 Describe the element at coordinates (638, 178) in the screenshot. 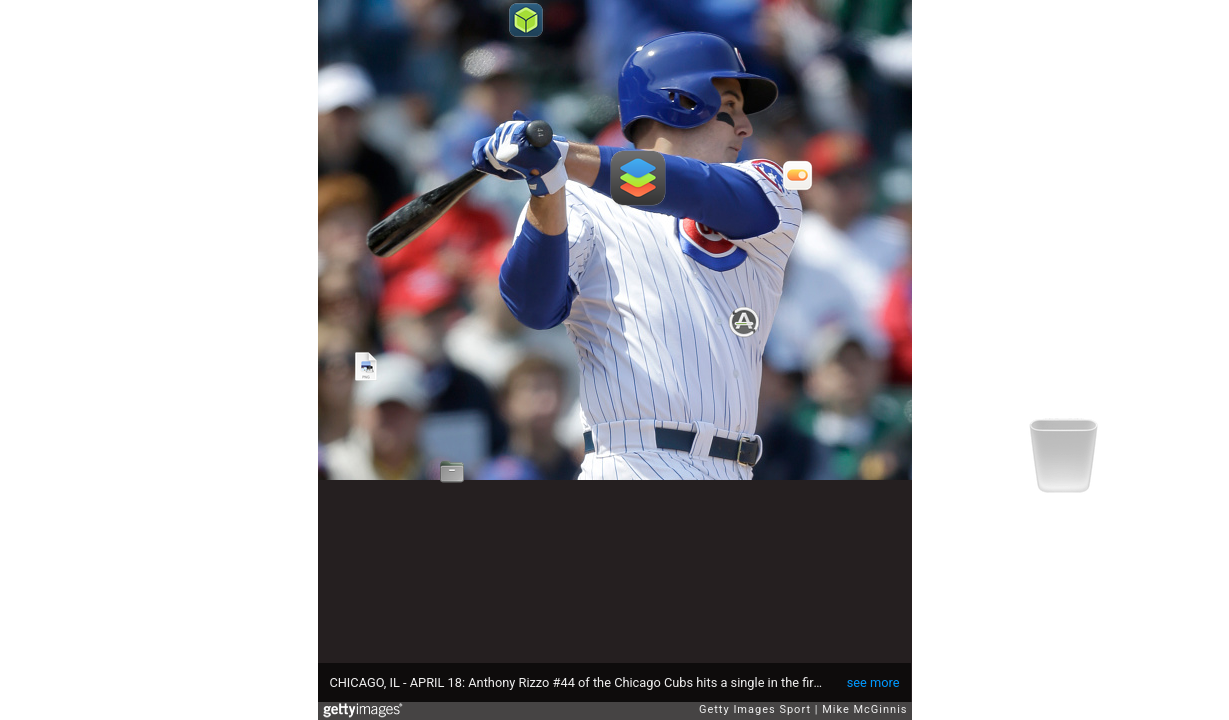

I see `open the ASC app` at that location.